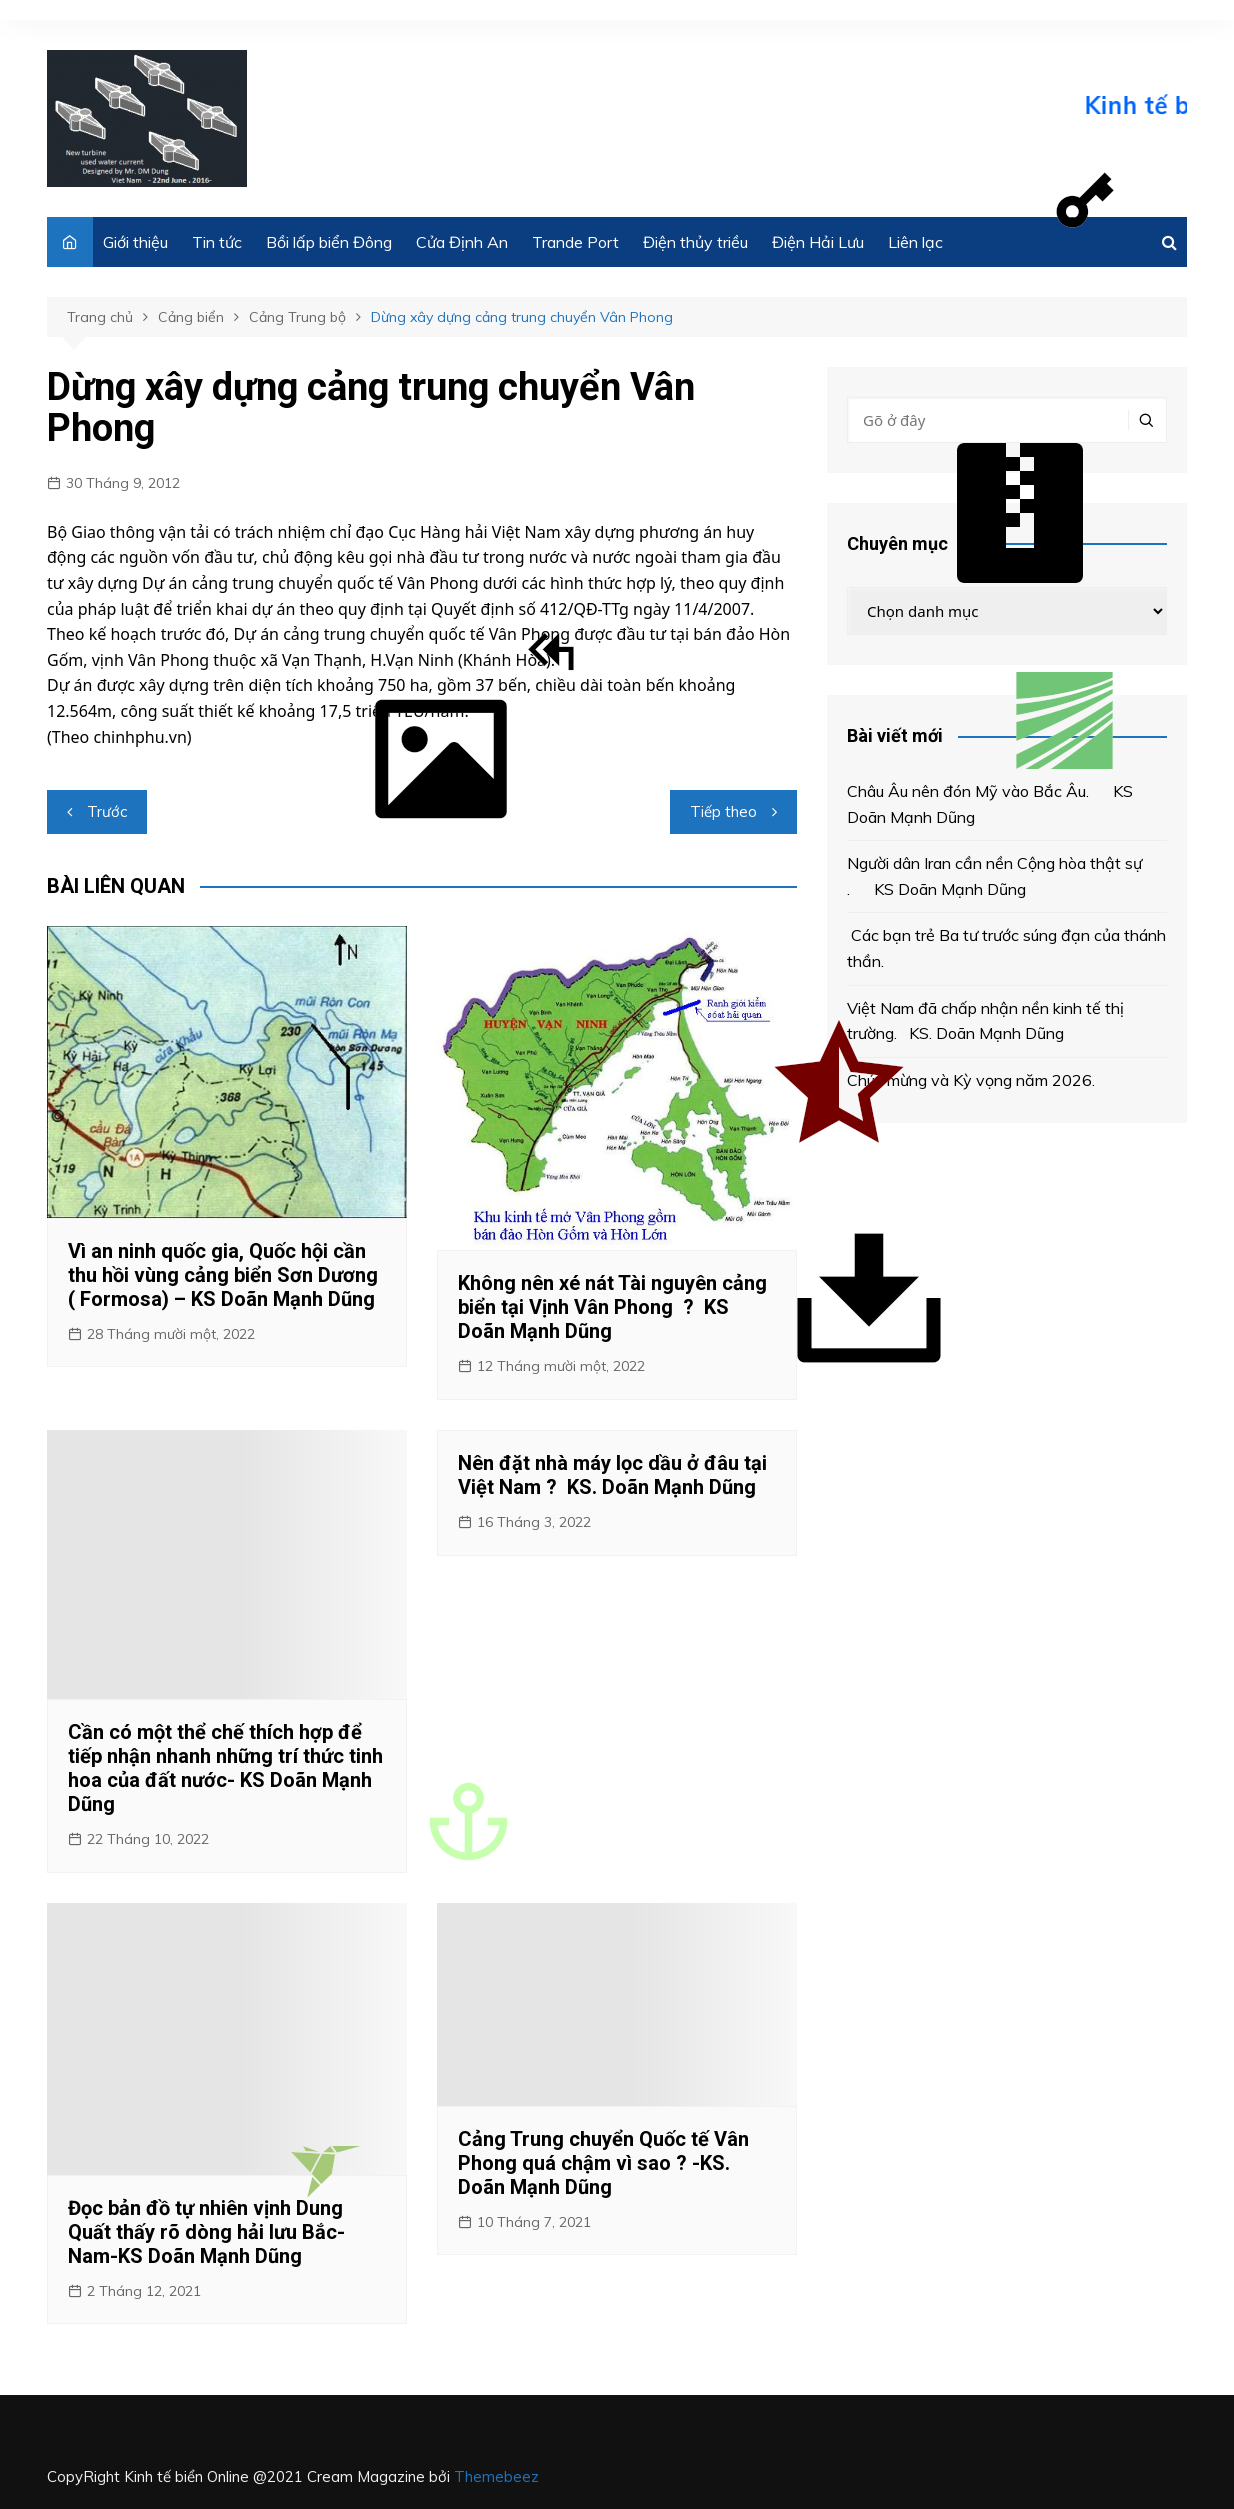 This screenshot has height=2509, width=1234. I want to click on compressed or zipped file, so click(1020, 513).